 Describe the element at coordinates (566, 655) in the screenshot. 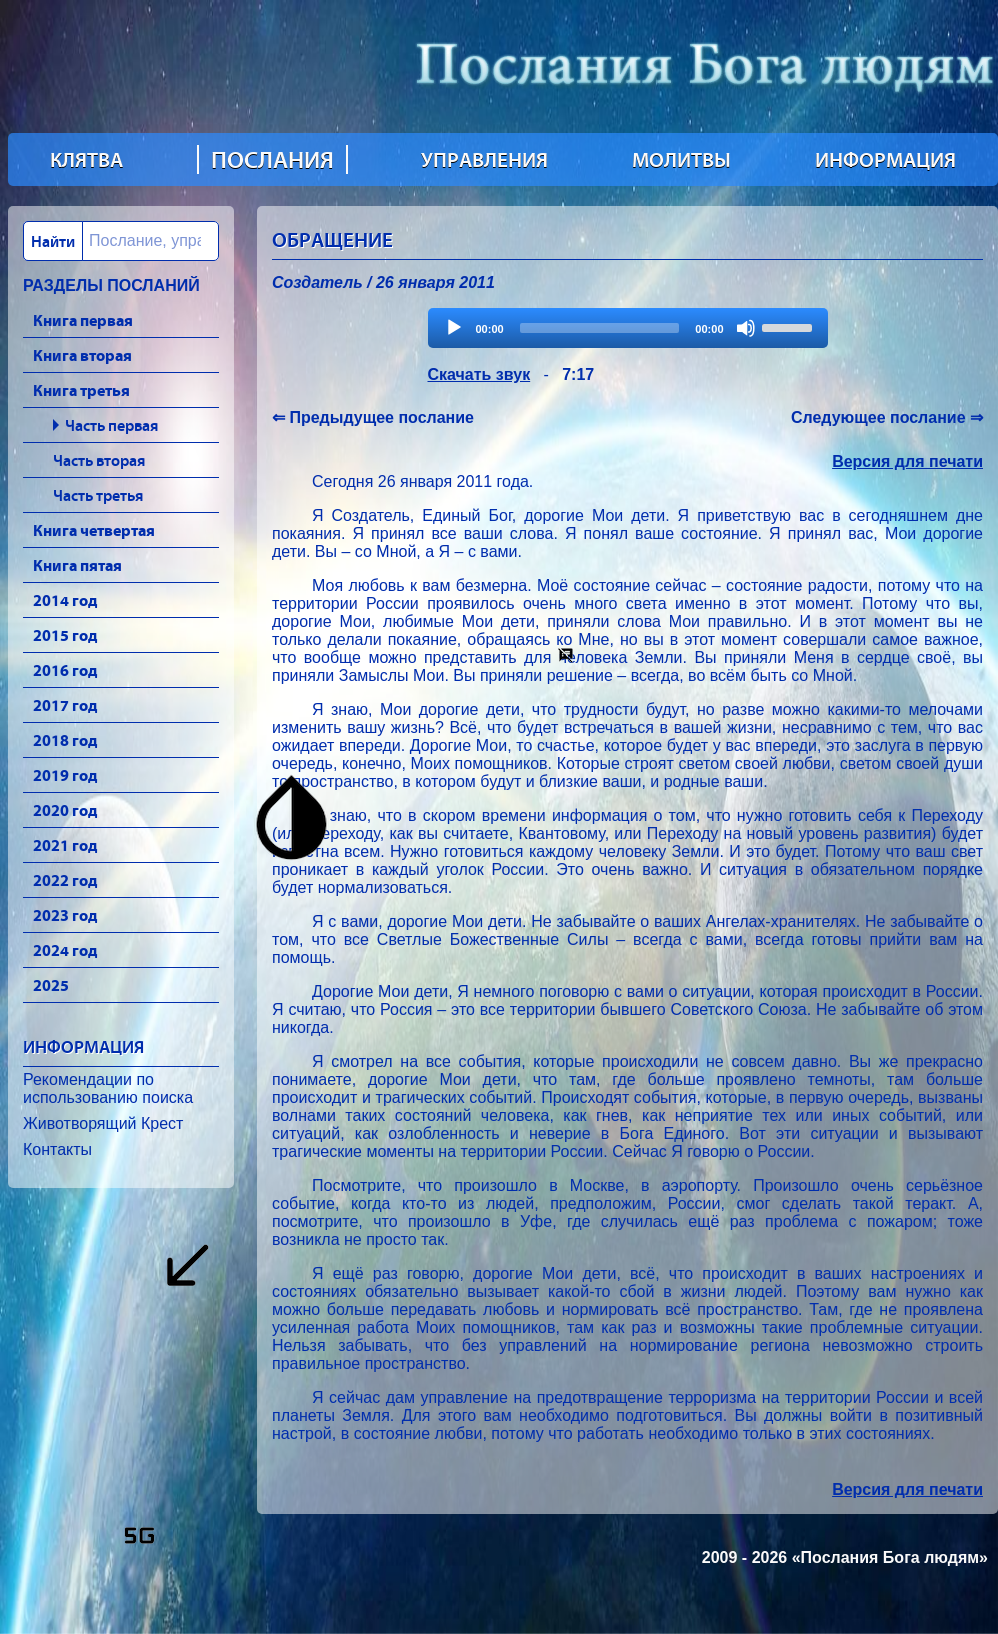

I see `mute or disable speaker notes` at that location.